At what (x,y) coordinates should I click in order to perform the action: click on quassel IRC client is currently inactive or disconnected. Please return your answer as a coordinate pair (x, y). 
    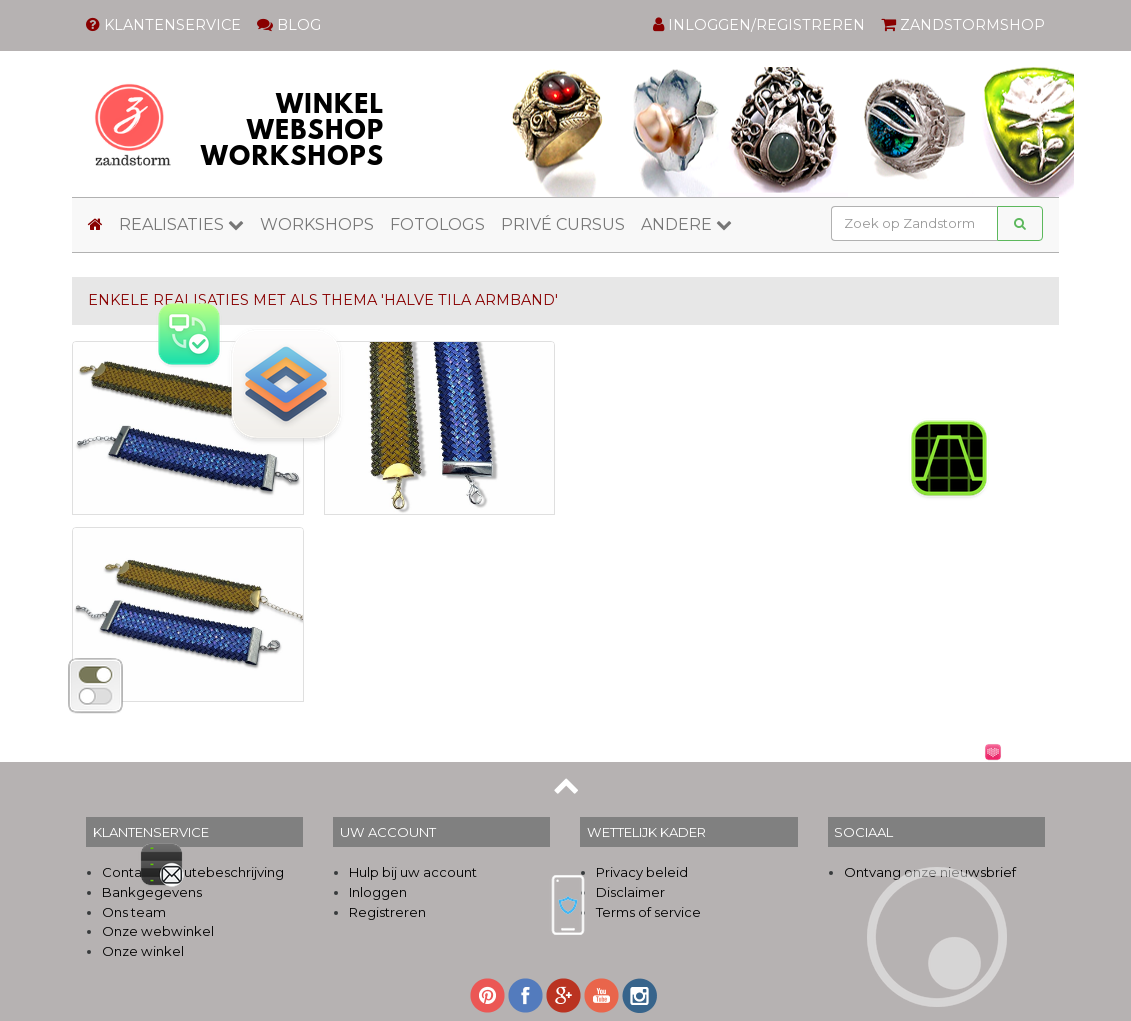
    Looking at the image, I should click on (937, 937).